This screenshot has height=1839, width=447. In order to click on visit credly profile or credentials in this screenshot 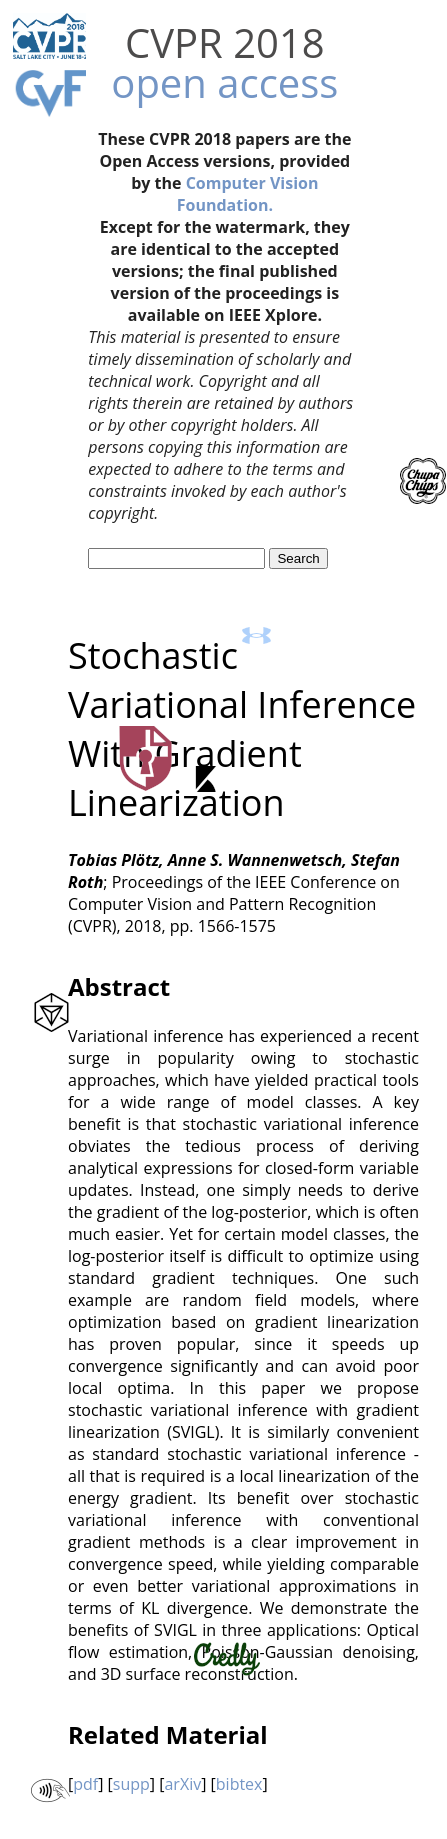, I will do `click(227, 1659)`.